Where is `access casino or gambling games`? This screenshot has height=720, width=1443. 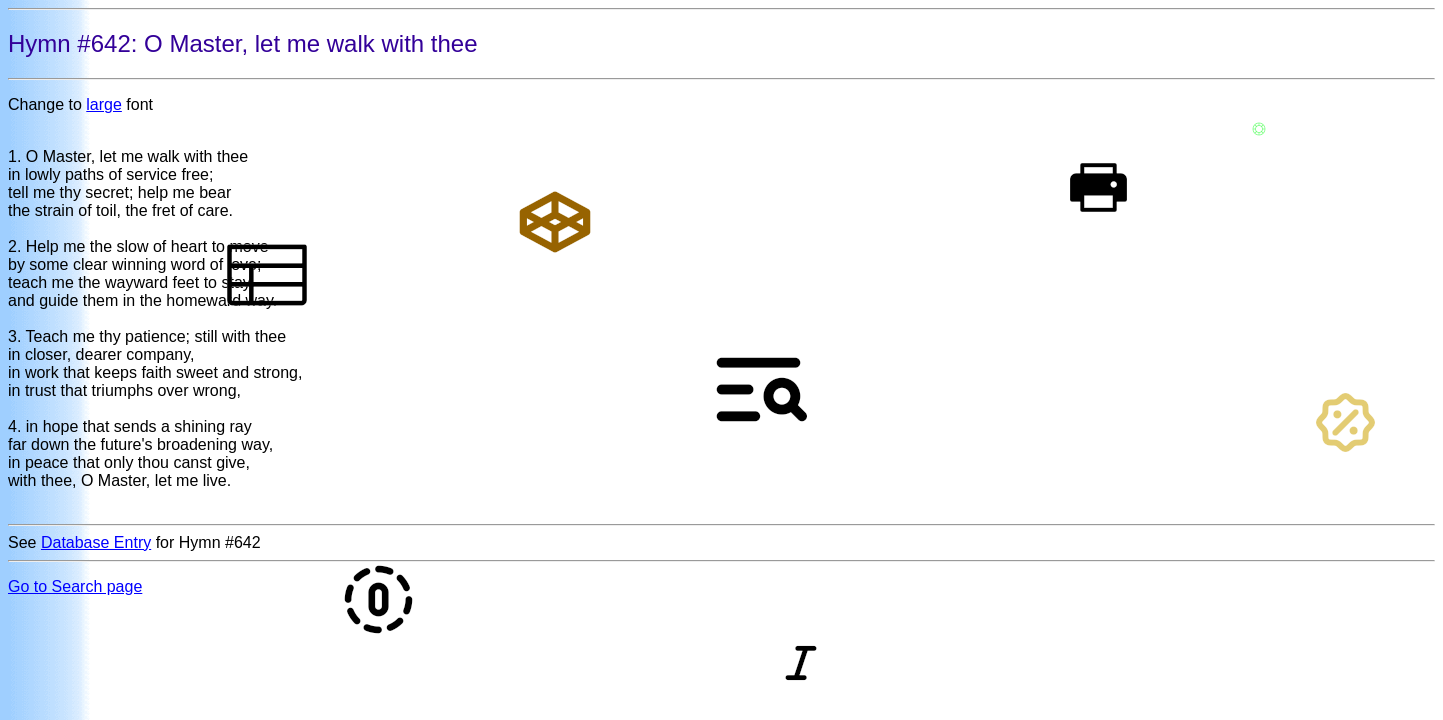
access casino or gambling games is located at coordinates (1259, 129).